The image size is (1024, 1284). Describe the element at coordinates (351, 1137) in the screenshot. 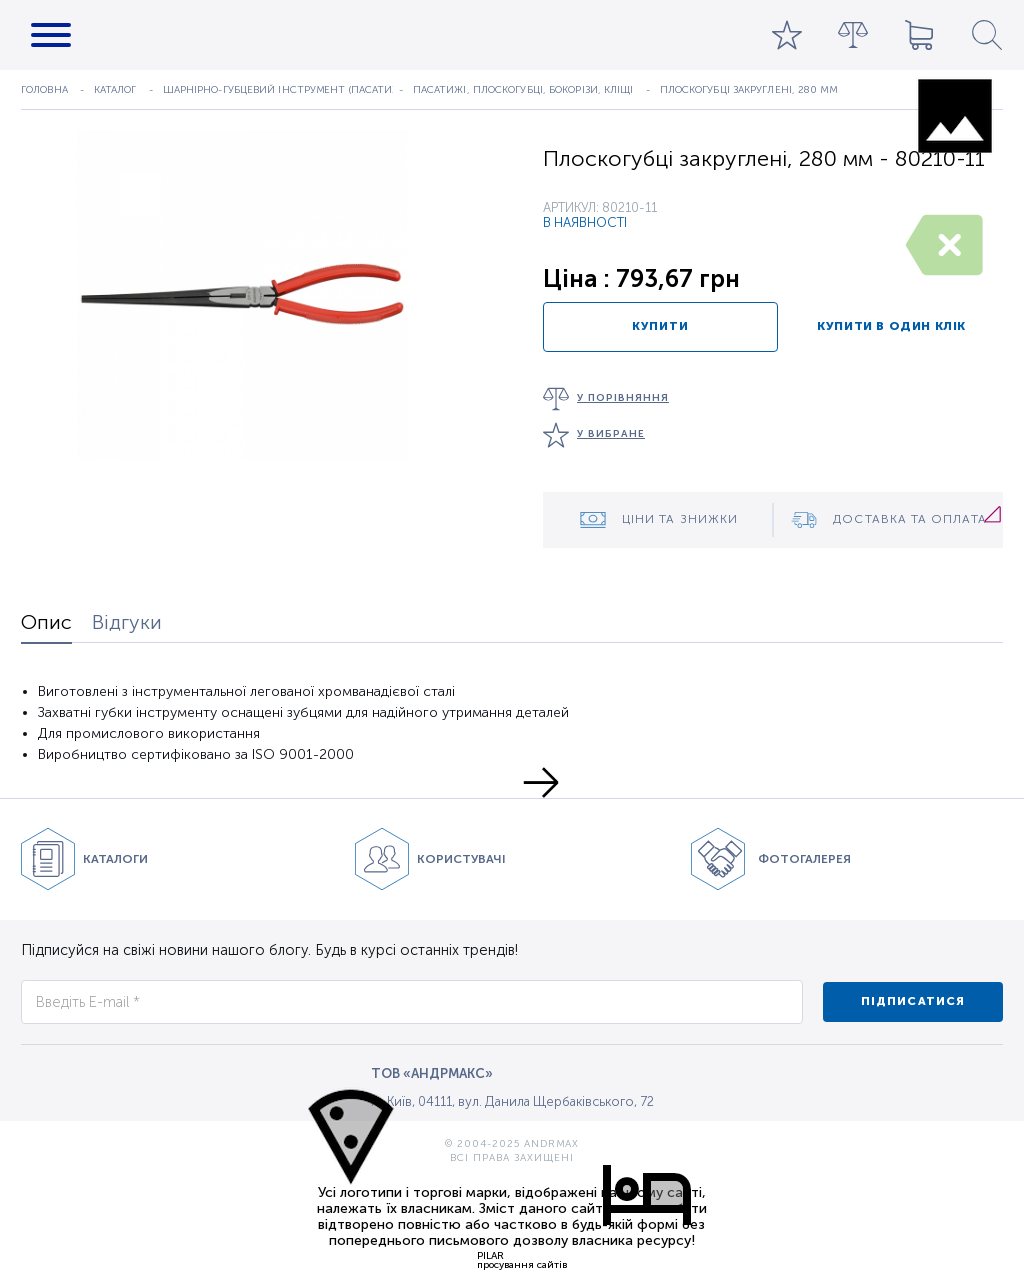

I see `find nearby pizza restaurants` at that location.